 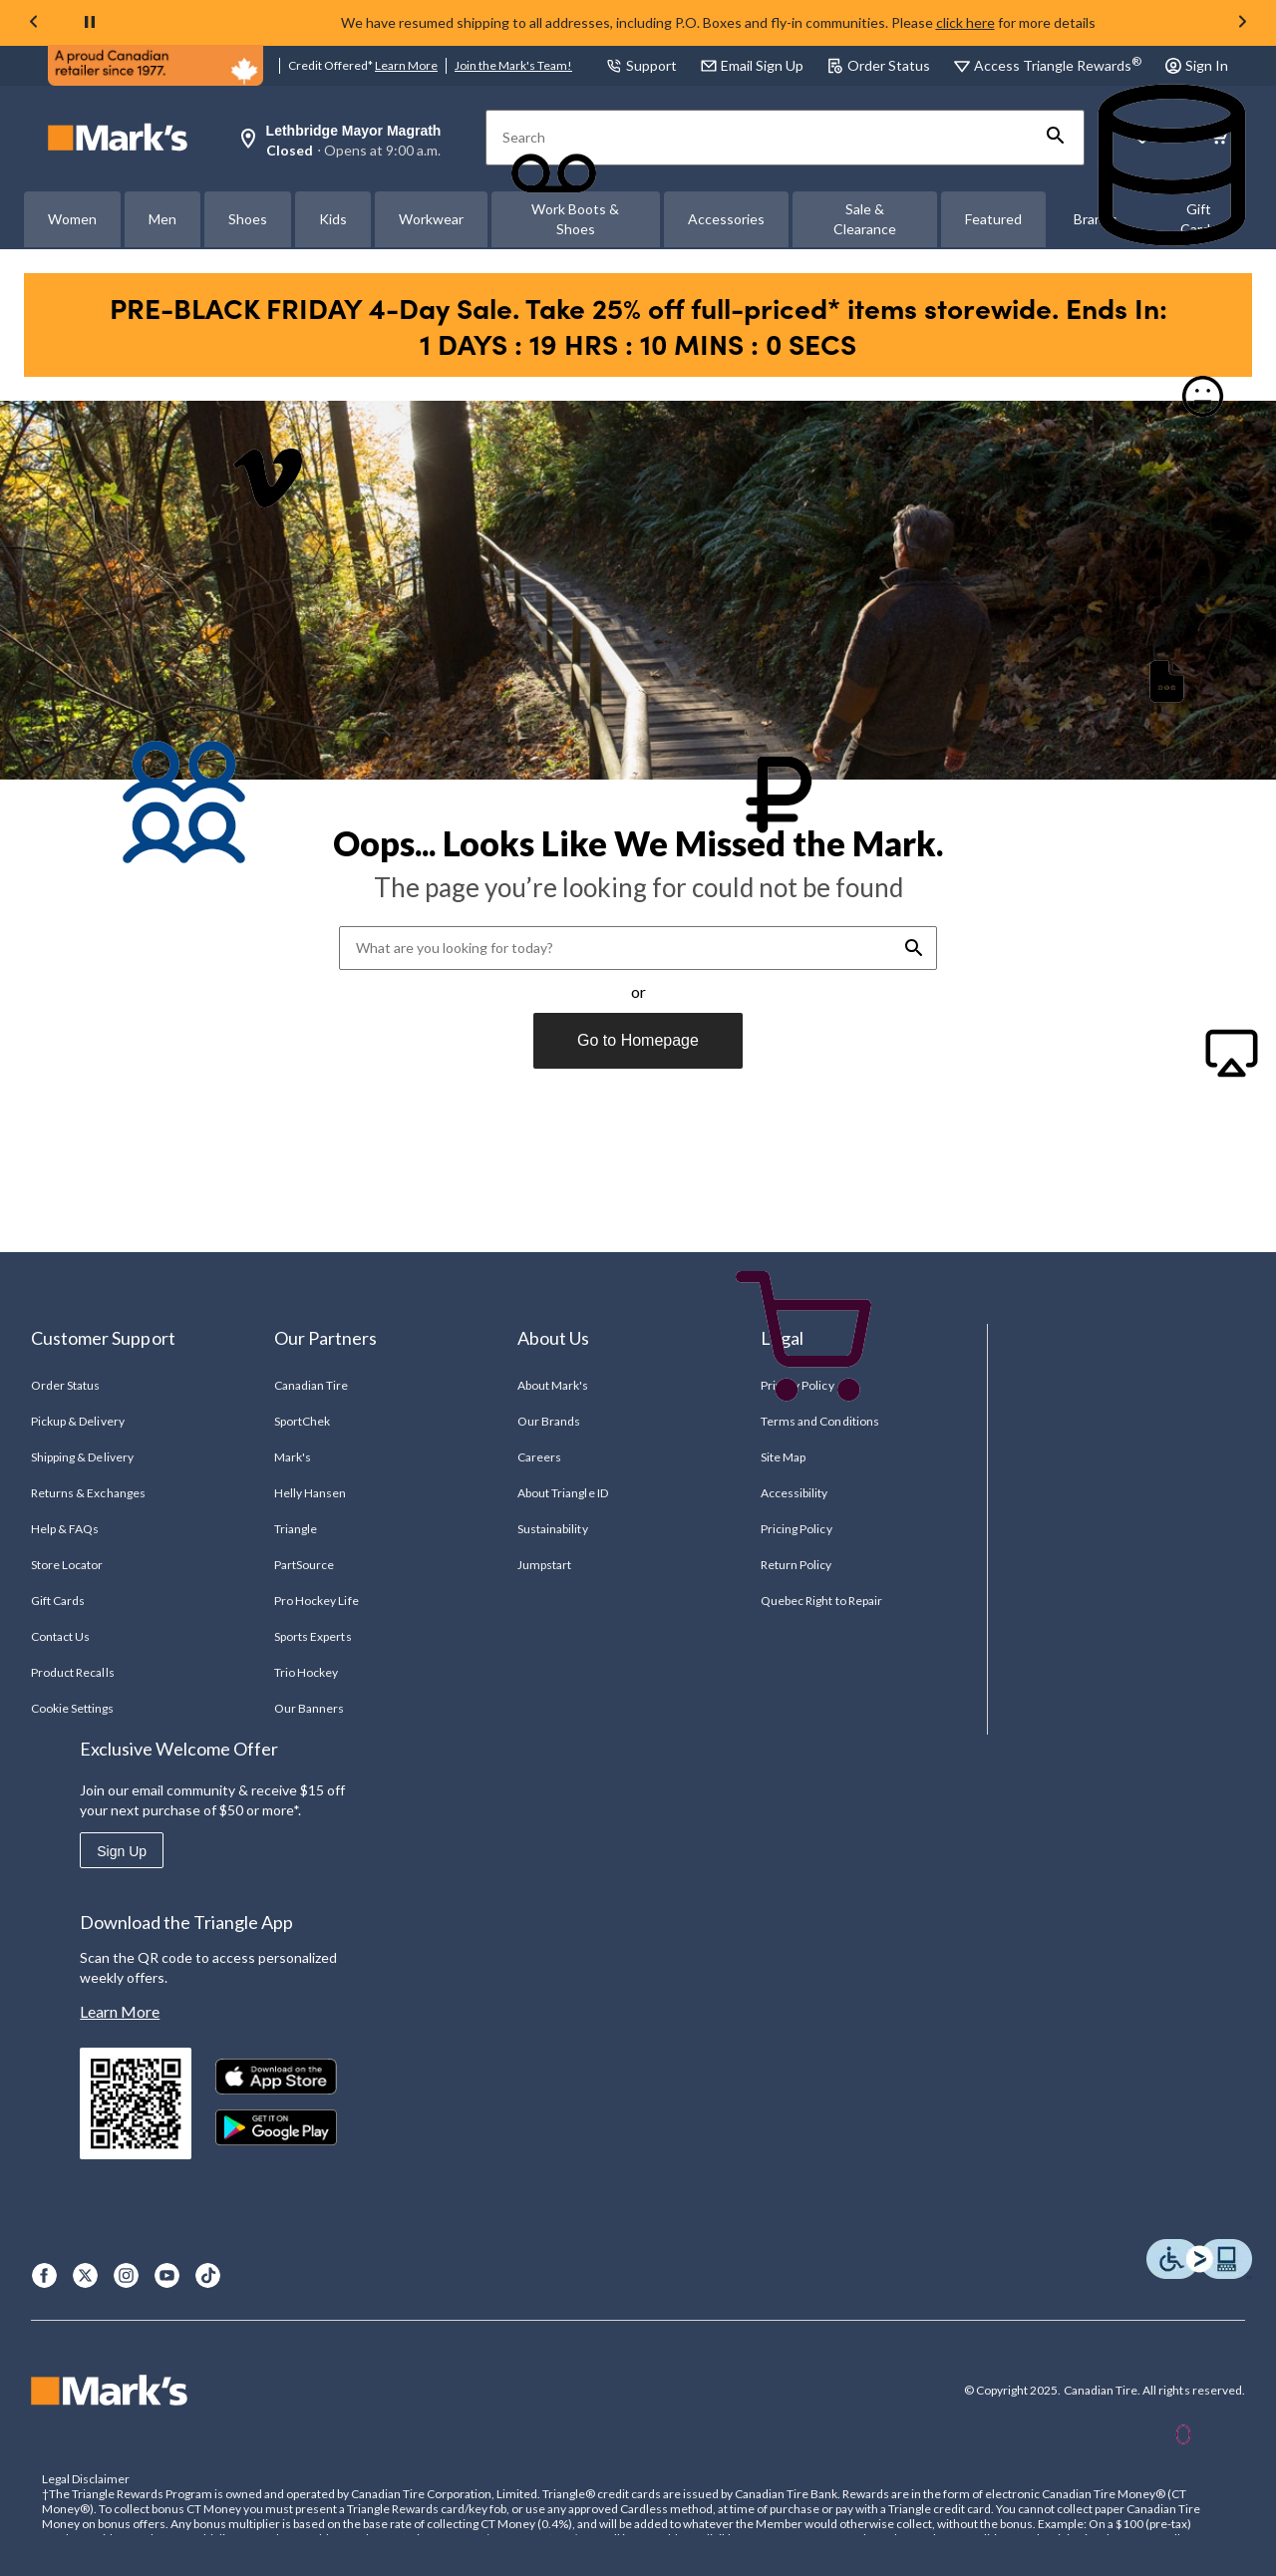 I want to click on access database management, so click(x=1171, y=164).